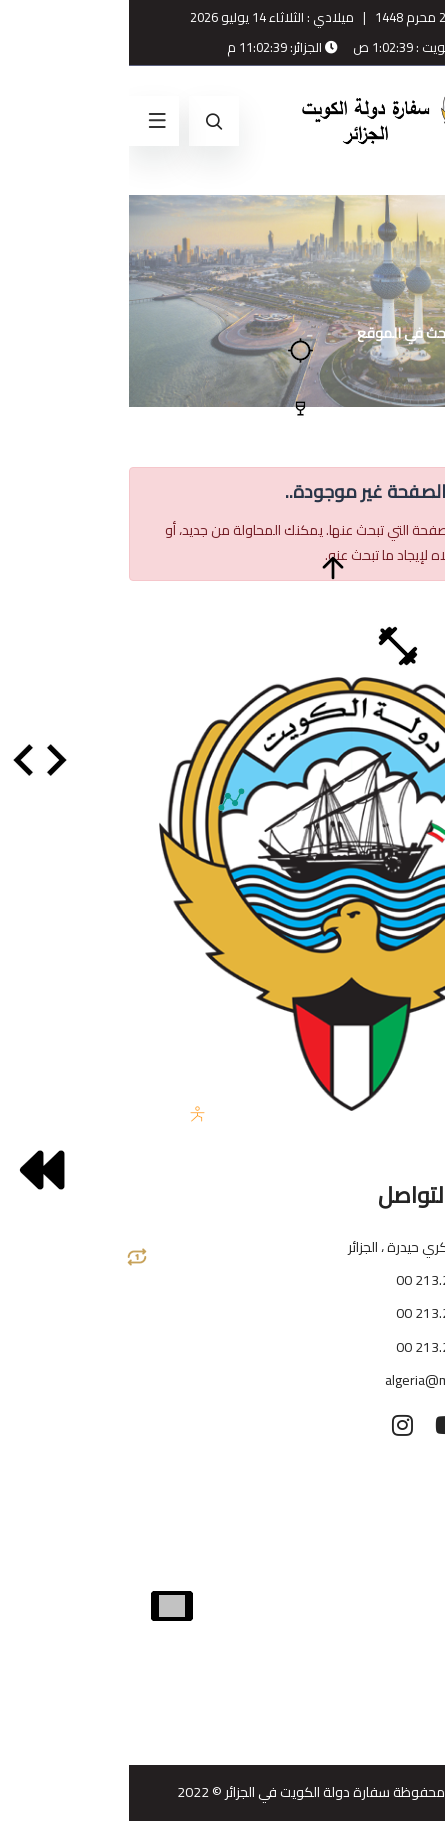  I want to click on access fitness or workout features, so click(398, 646).